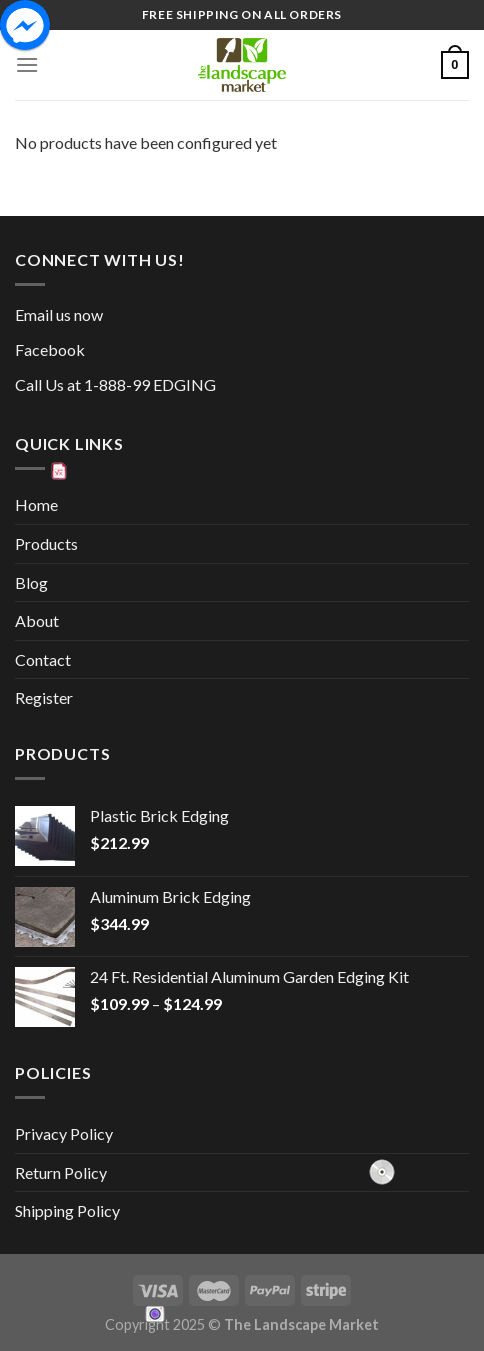 Image resolution: width=484 pixels, height=1351 pixels. I want to click on open the camera app, so click(155, 1314).